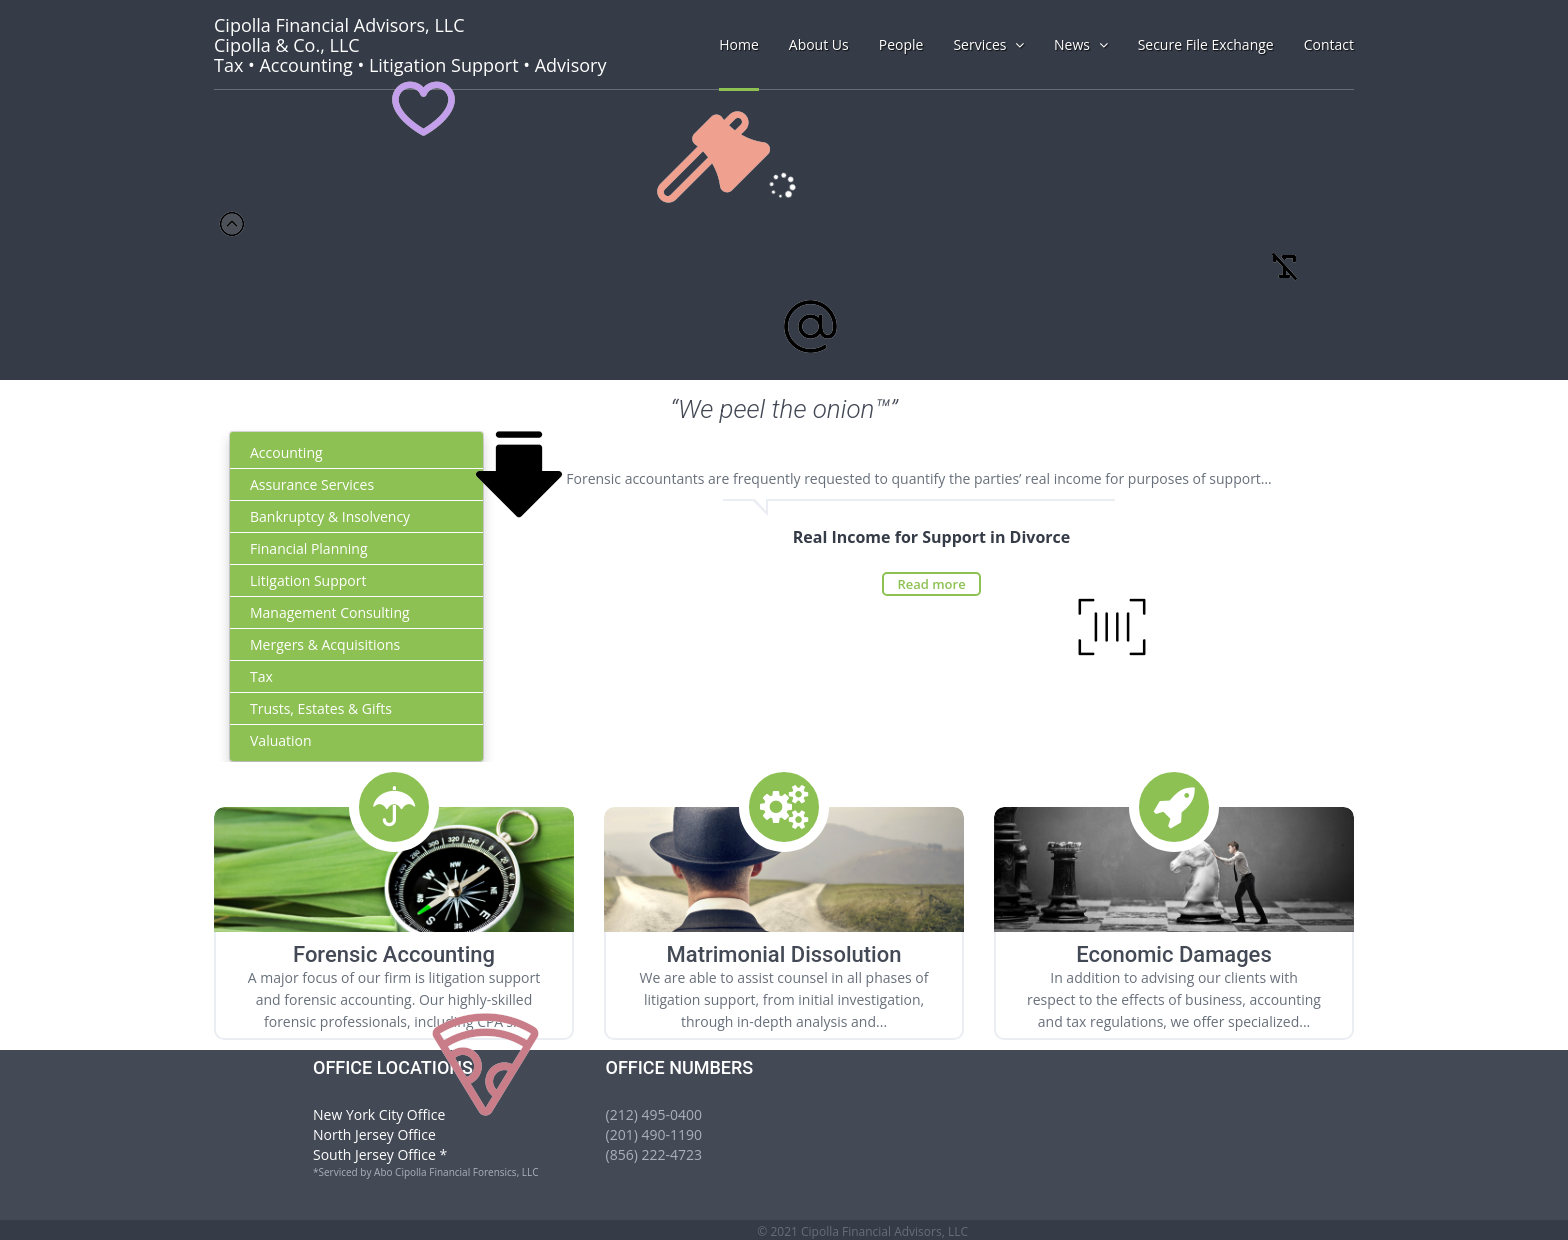  I want to click on scan a barcode, so click(1112, 627).